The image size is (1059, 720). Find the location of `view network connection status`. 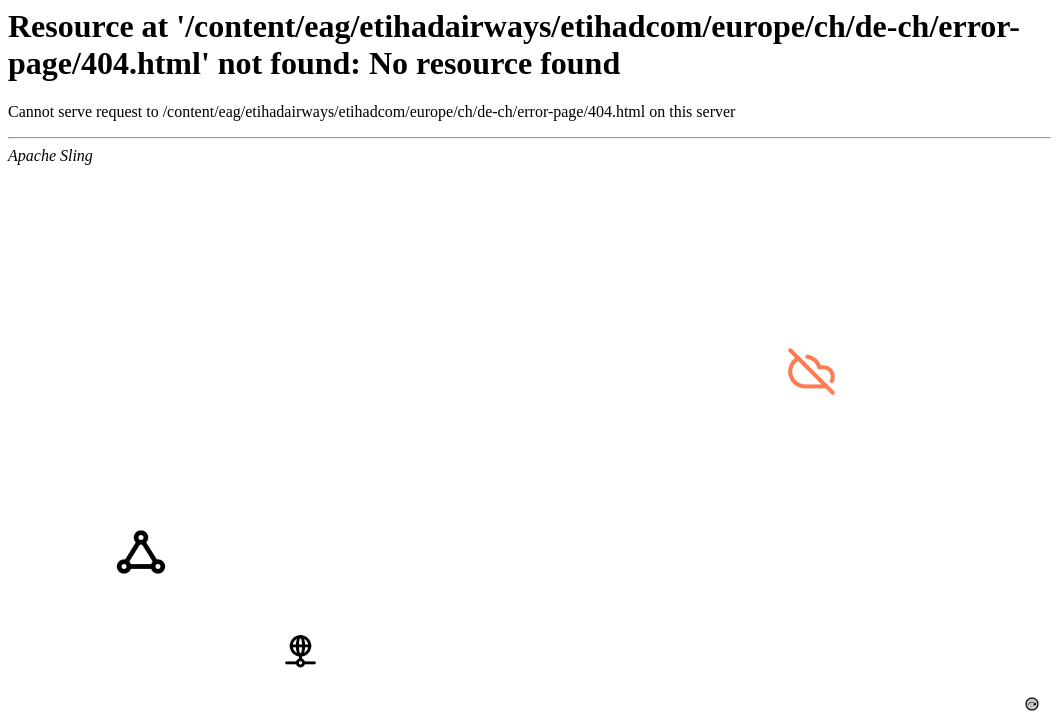

view network connection status is located at coordinates (300, 650).